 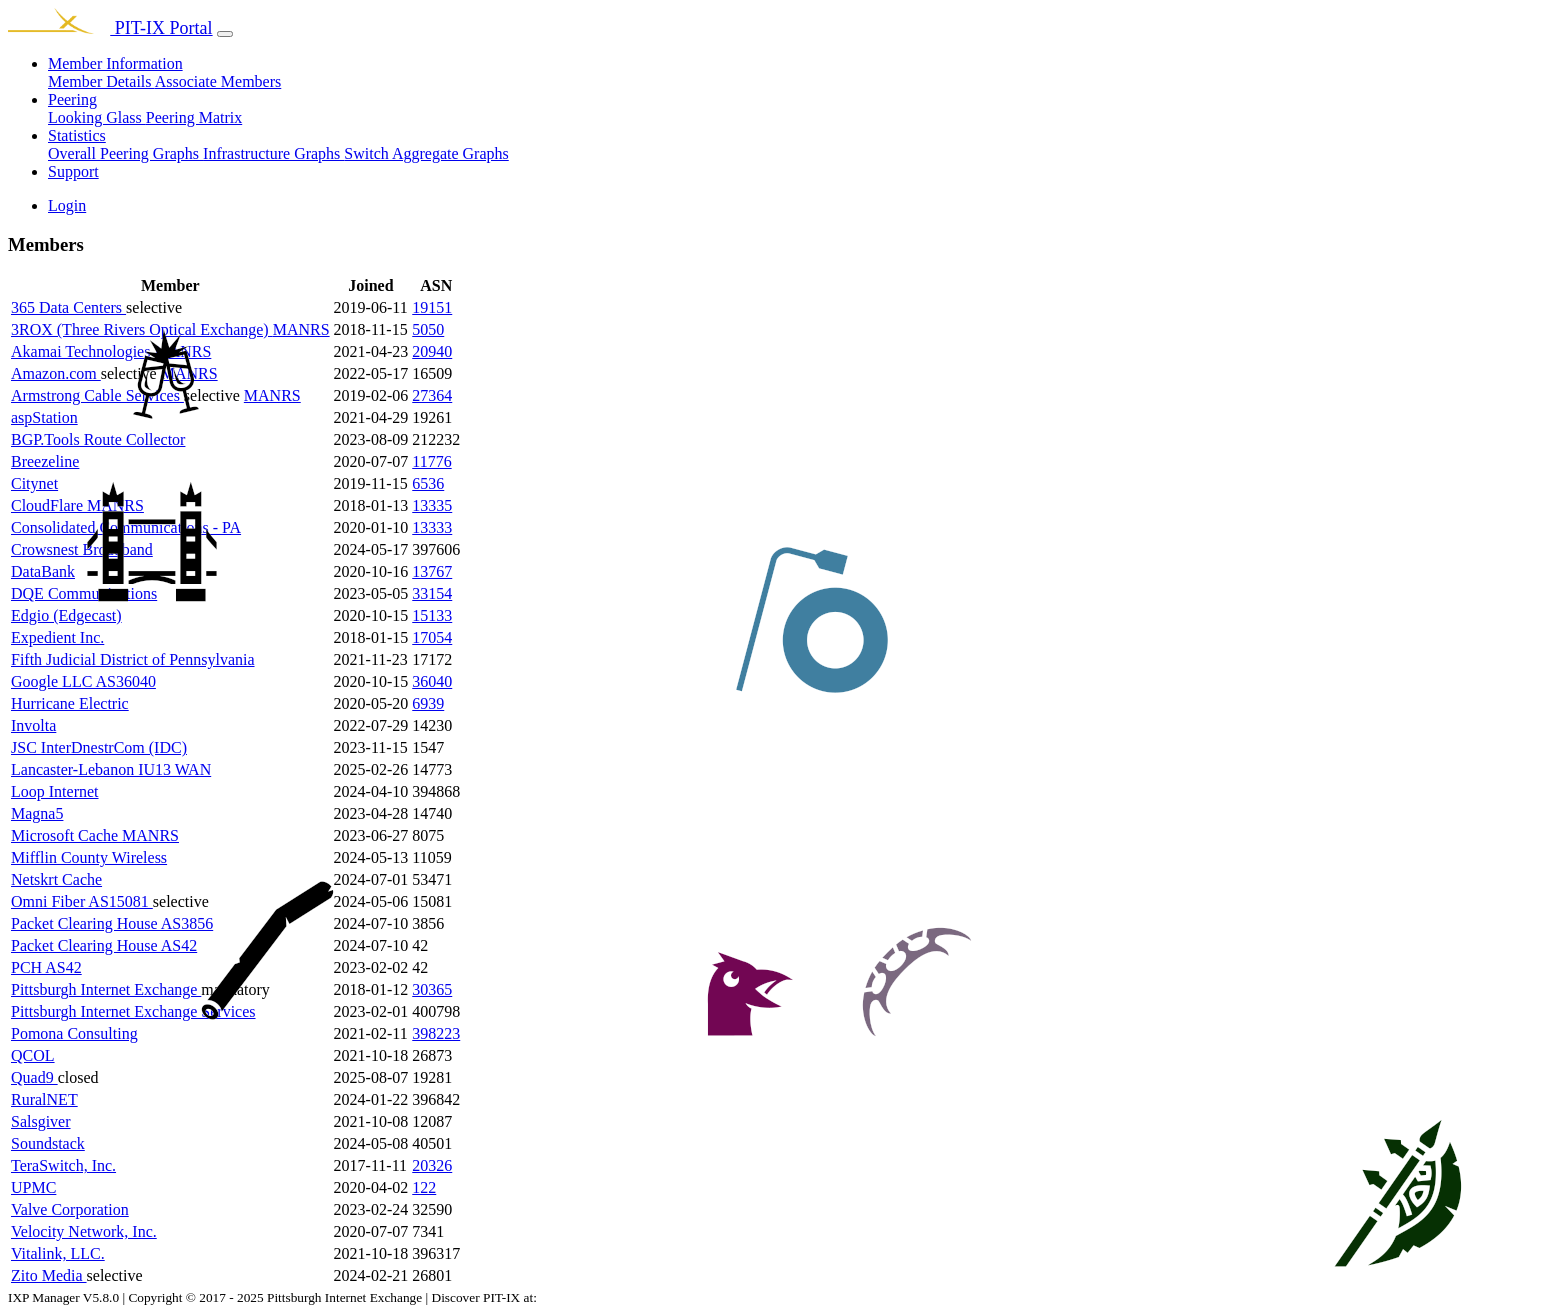 I want to click on select the lead pipe weapon in a mystery or detective game, so click(x=267, y=950).